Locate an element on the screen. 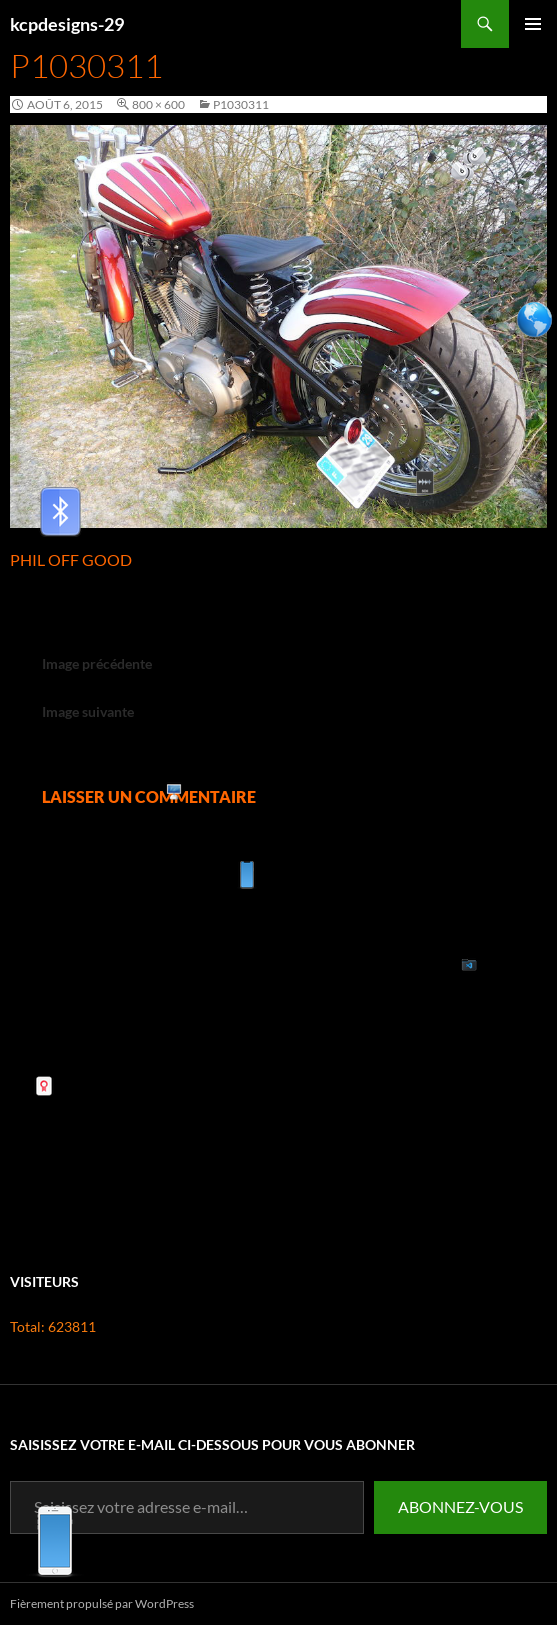 This screenshot has width=557, height=1625. a pkcs7 certificate file or security credential is located at coordinates (44, 1086).